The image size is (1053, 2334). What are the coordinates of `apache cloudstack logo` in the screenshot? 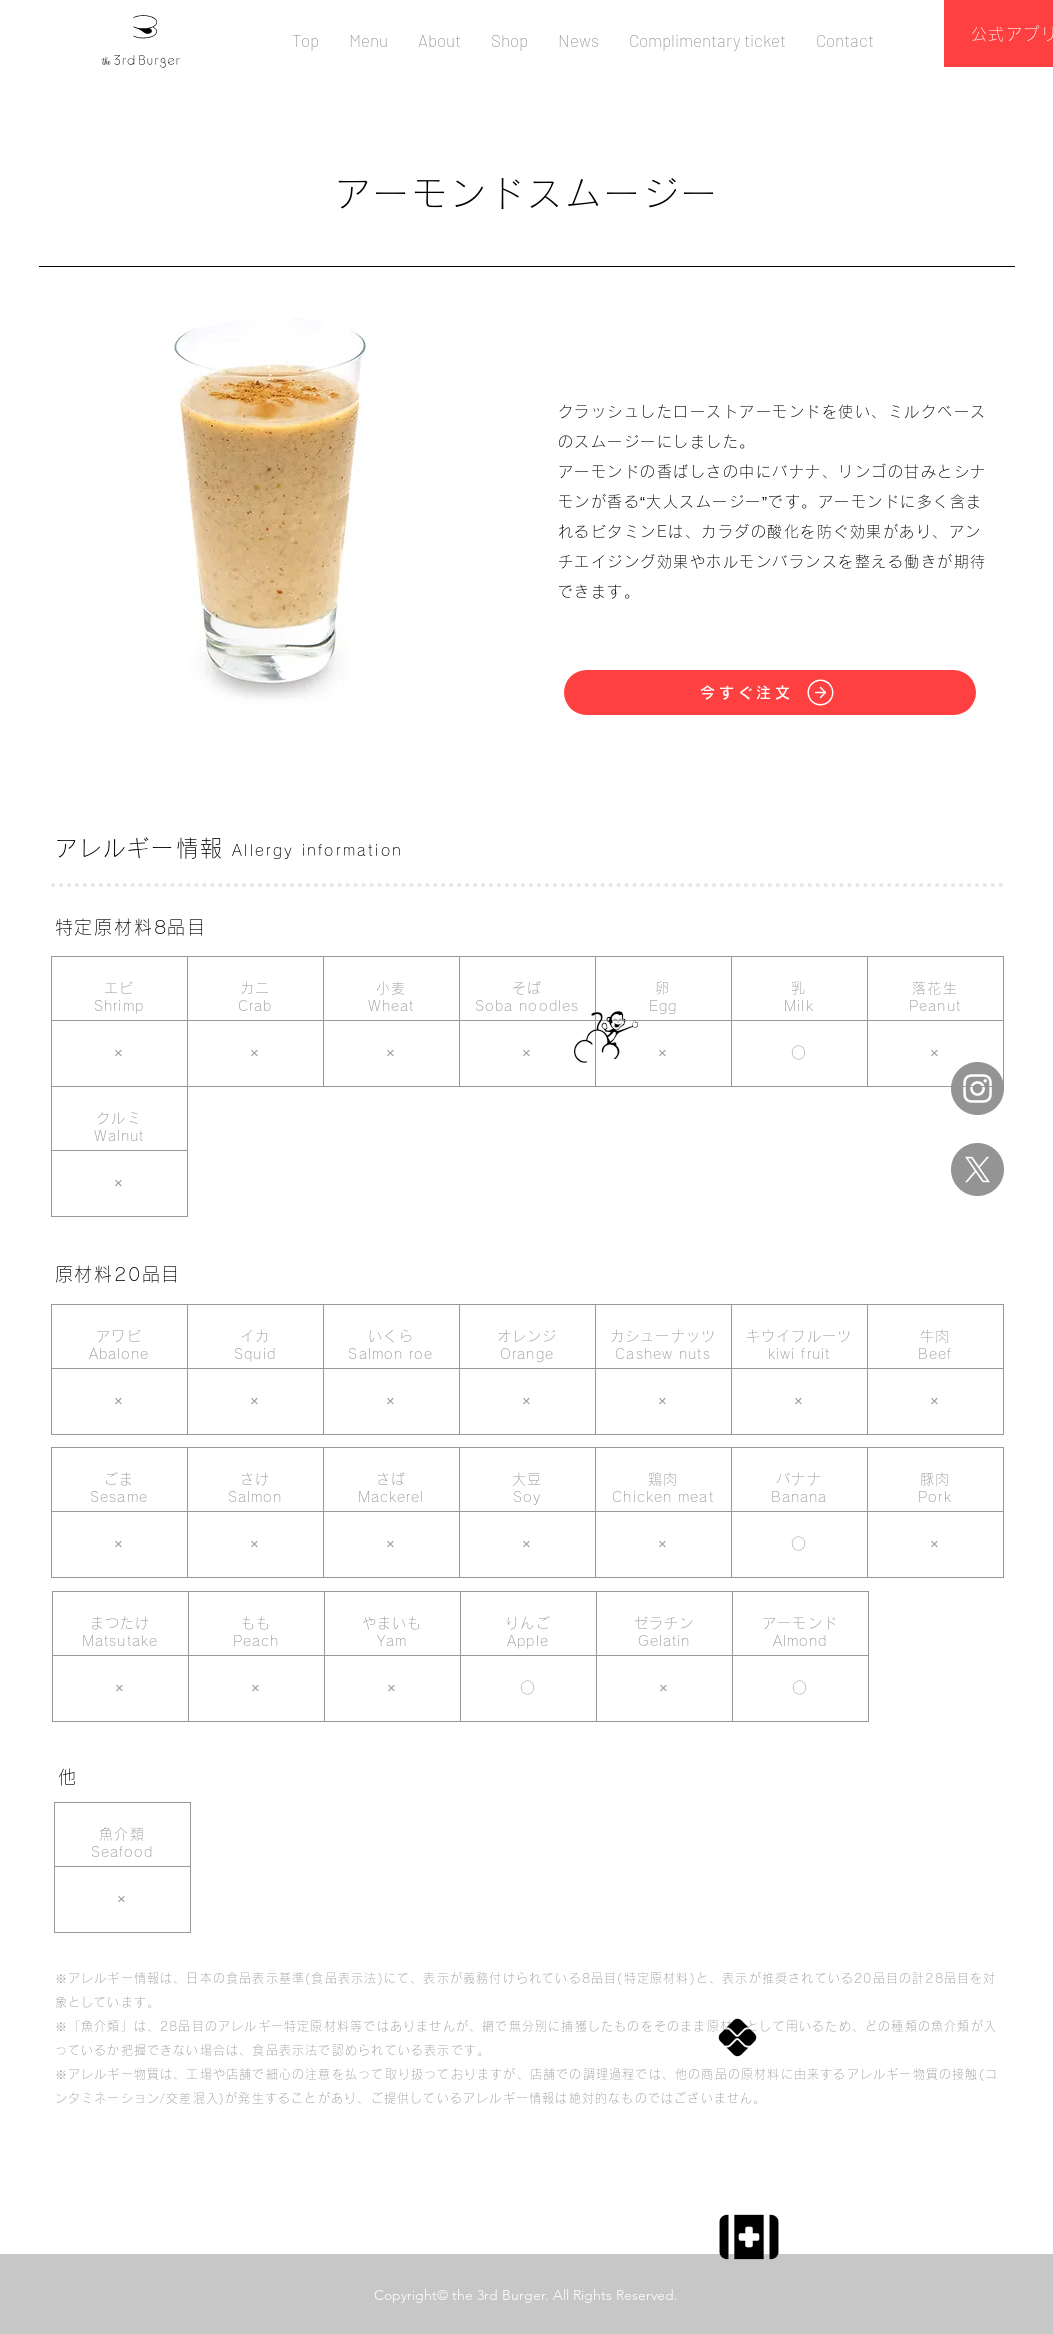 It's located at (606, 1037).